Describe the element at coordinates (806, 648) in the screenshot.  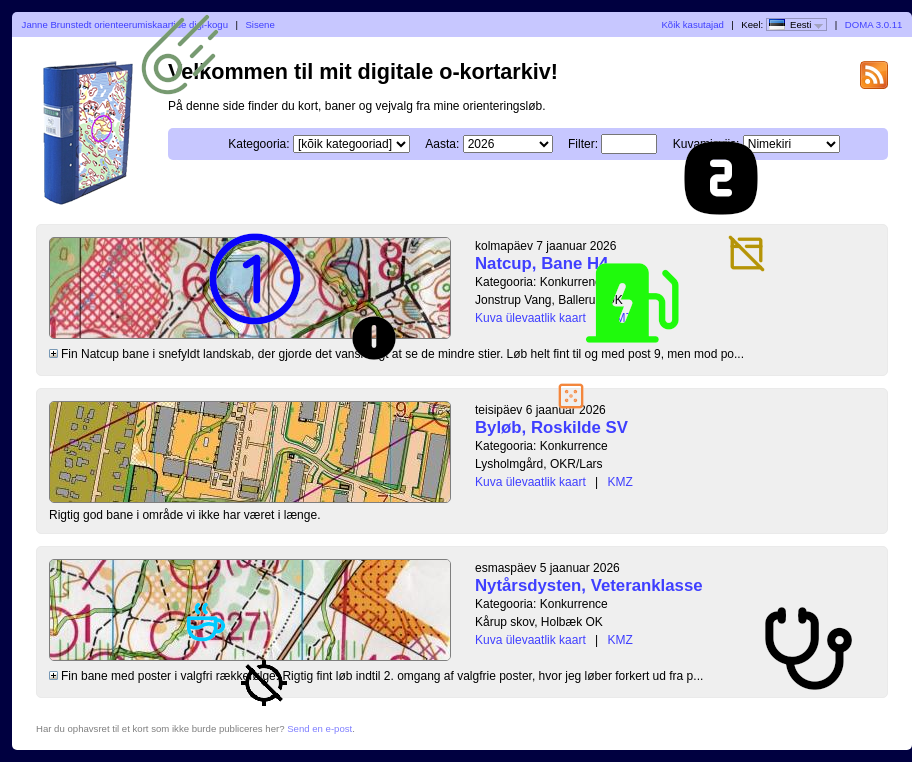
I see `access health or medical features` at that location.